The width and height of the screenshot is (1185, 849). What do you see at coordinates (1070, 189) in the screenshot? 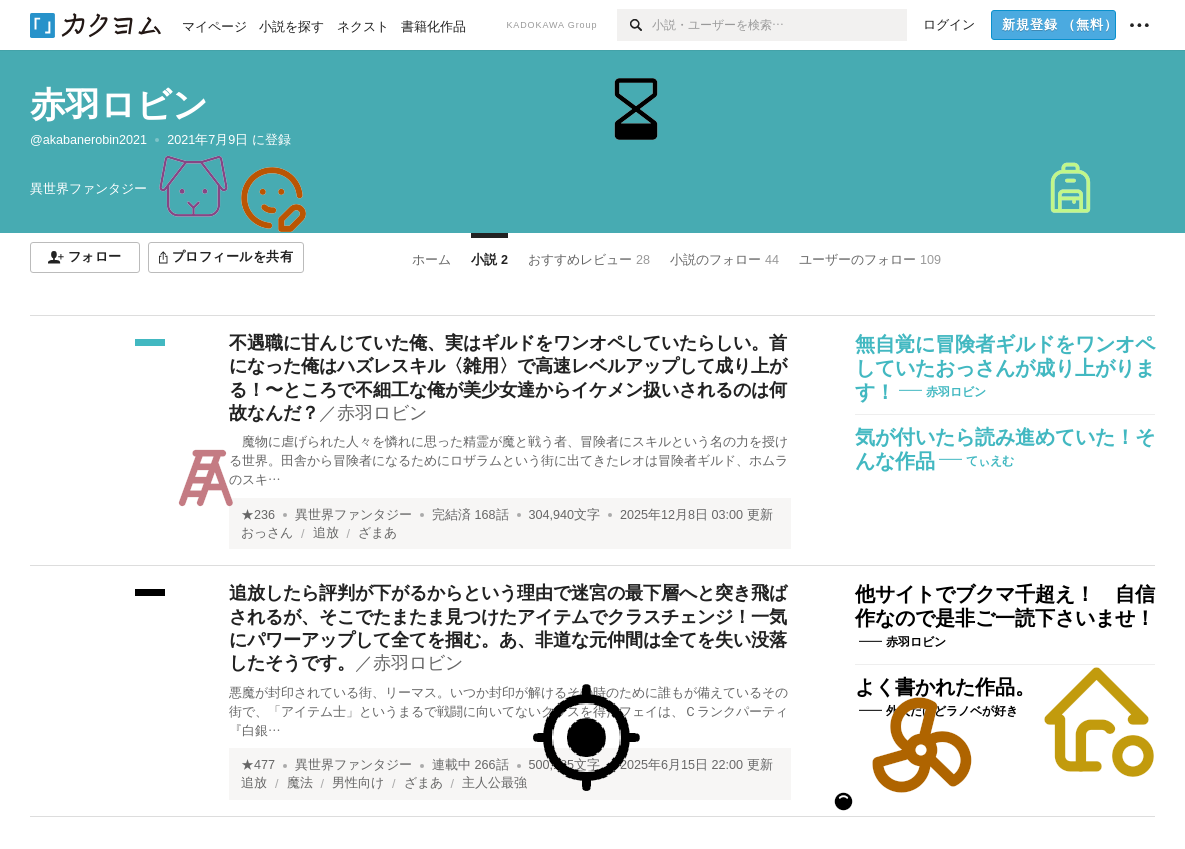
I see `access your inventory or stored items` at bounding box center [1070, 189].